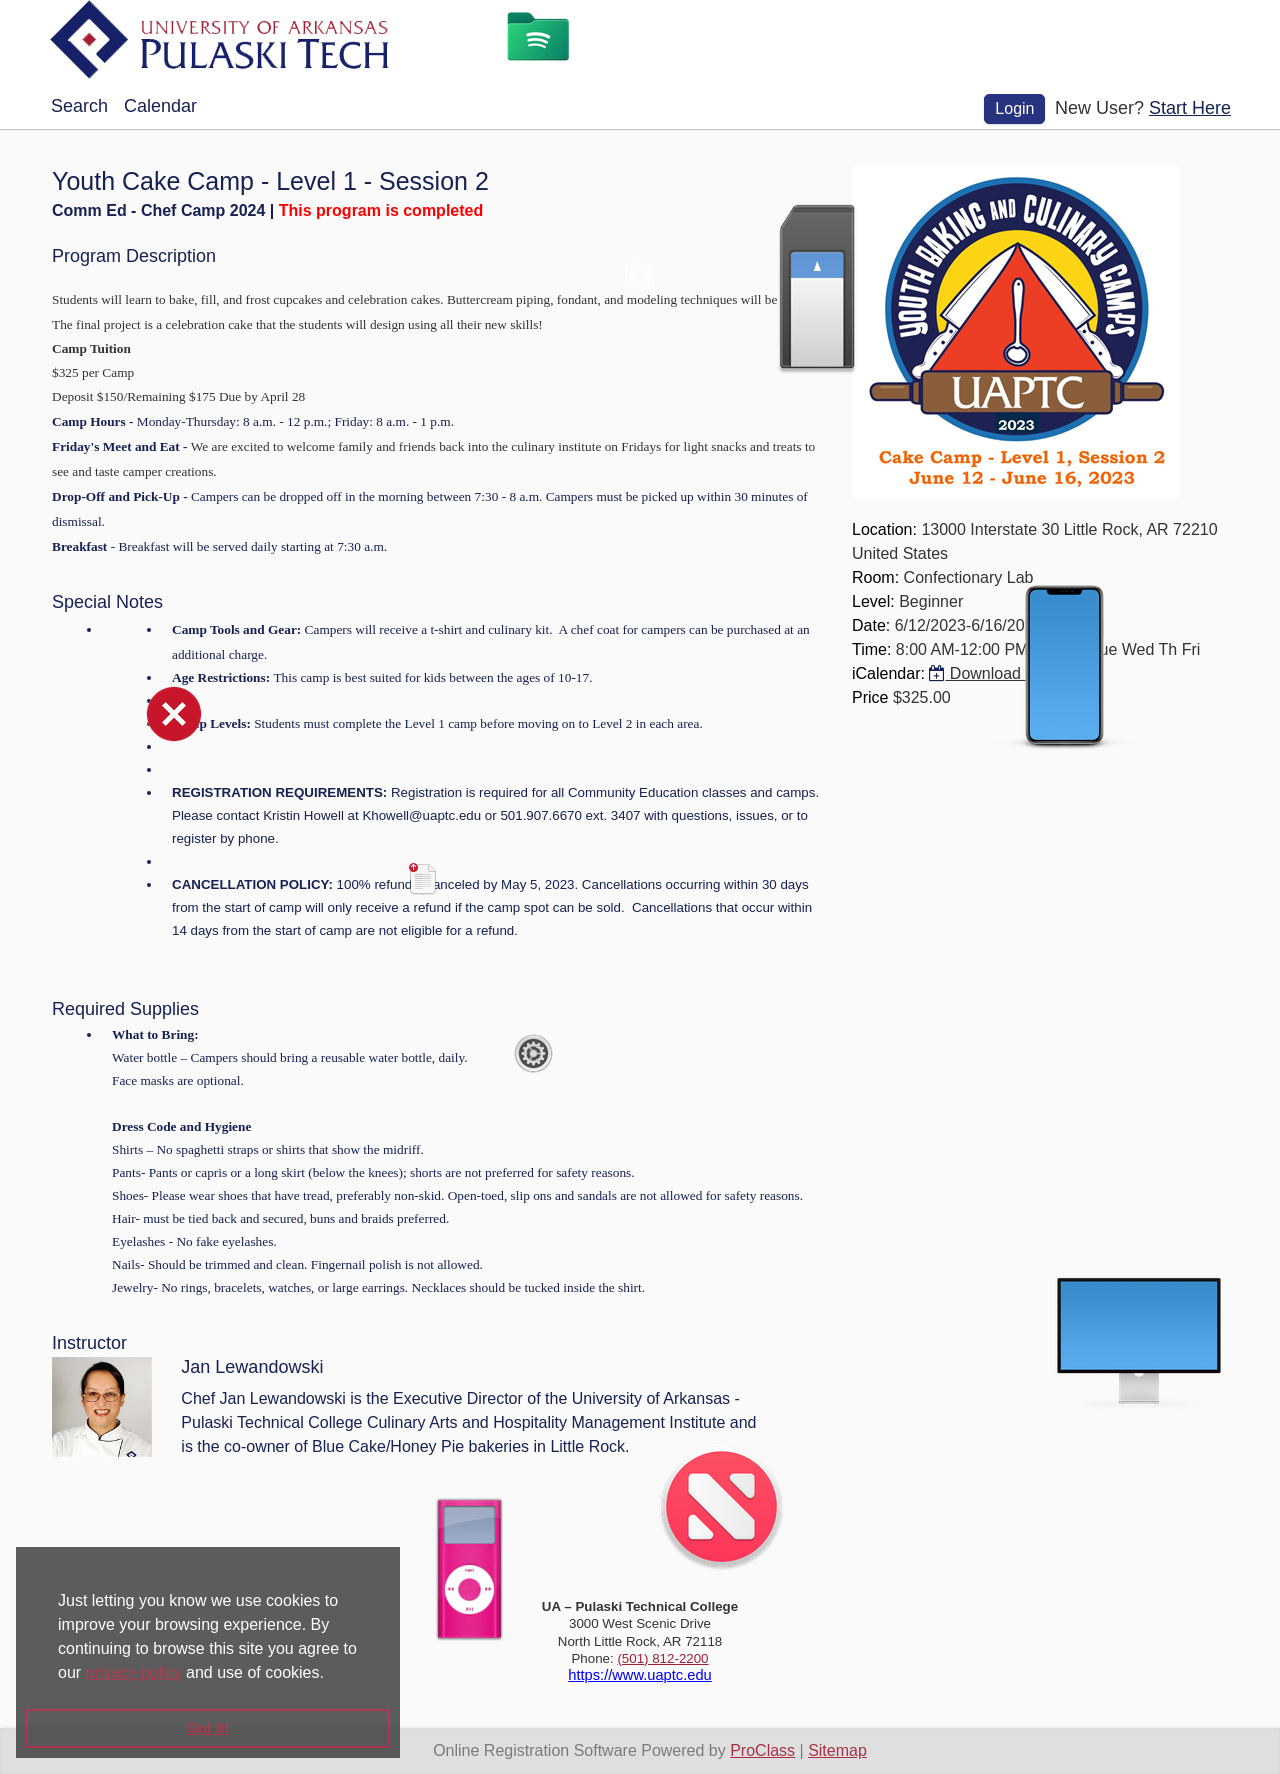 The height and width of the screenshot is (1774, 1280). I want to click on open Apple News preferences, so click(721, 1506).